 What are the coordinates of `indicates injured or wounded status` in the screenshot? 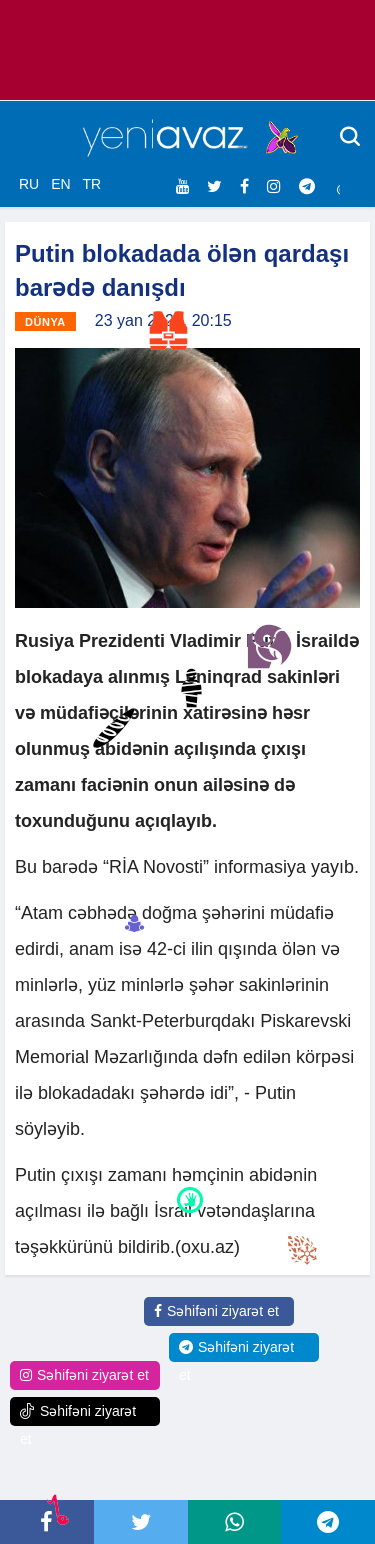 It's located at (192, 688).